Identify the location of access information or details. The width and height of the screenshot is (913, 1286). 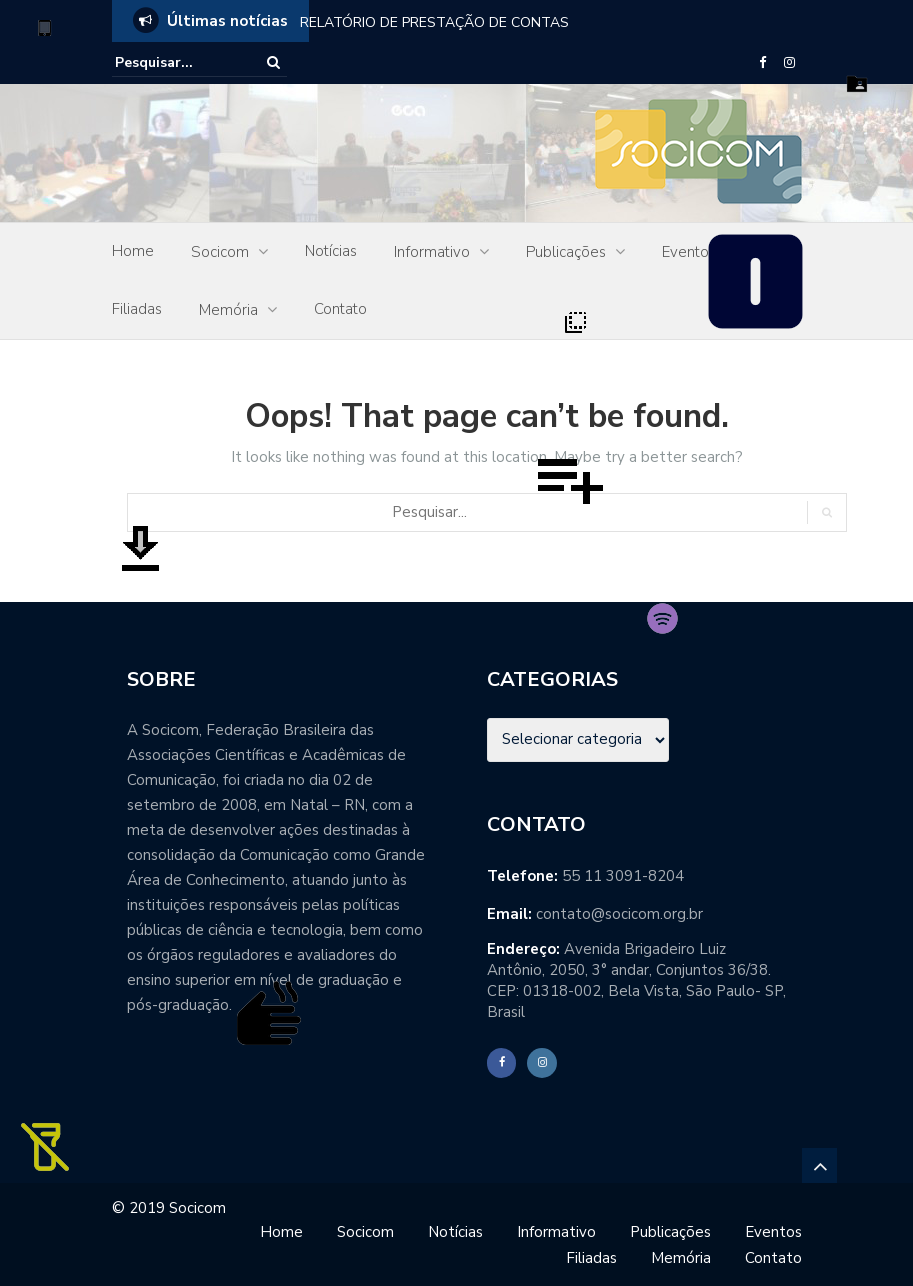
(755, 281).